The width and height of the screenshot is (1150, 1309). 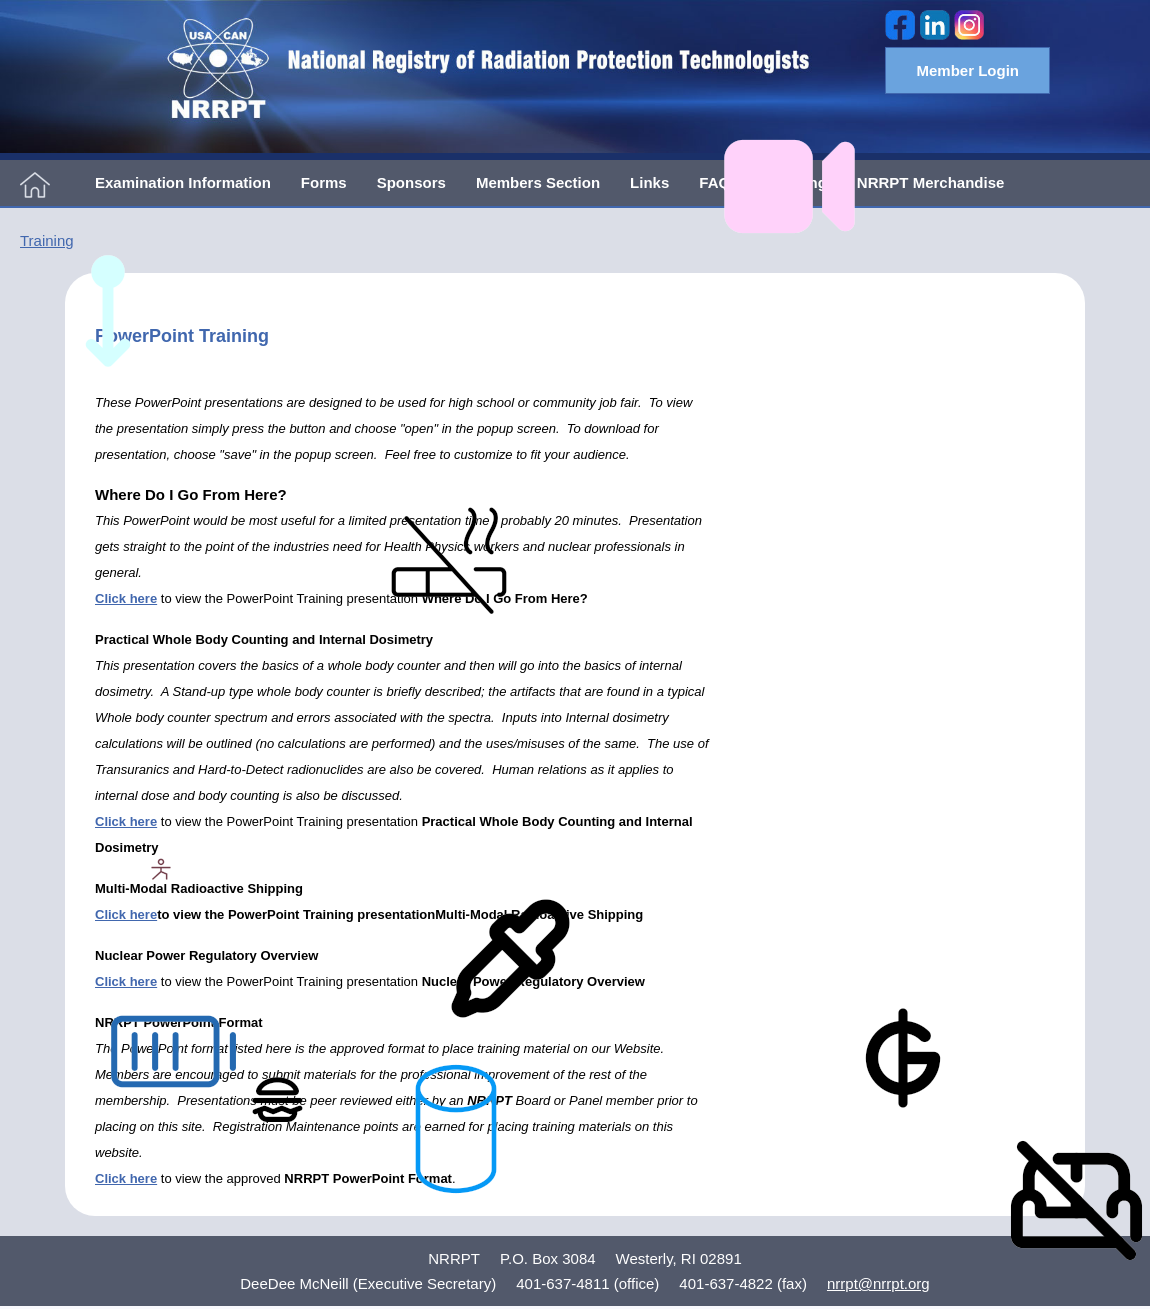 What do you see at coordinates (789, 186) in the screenshot?
I see `start a video call` at bounding box center [789, 186].